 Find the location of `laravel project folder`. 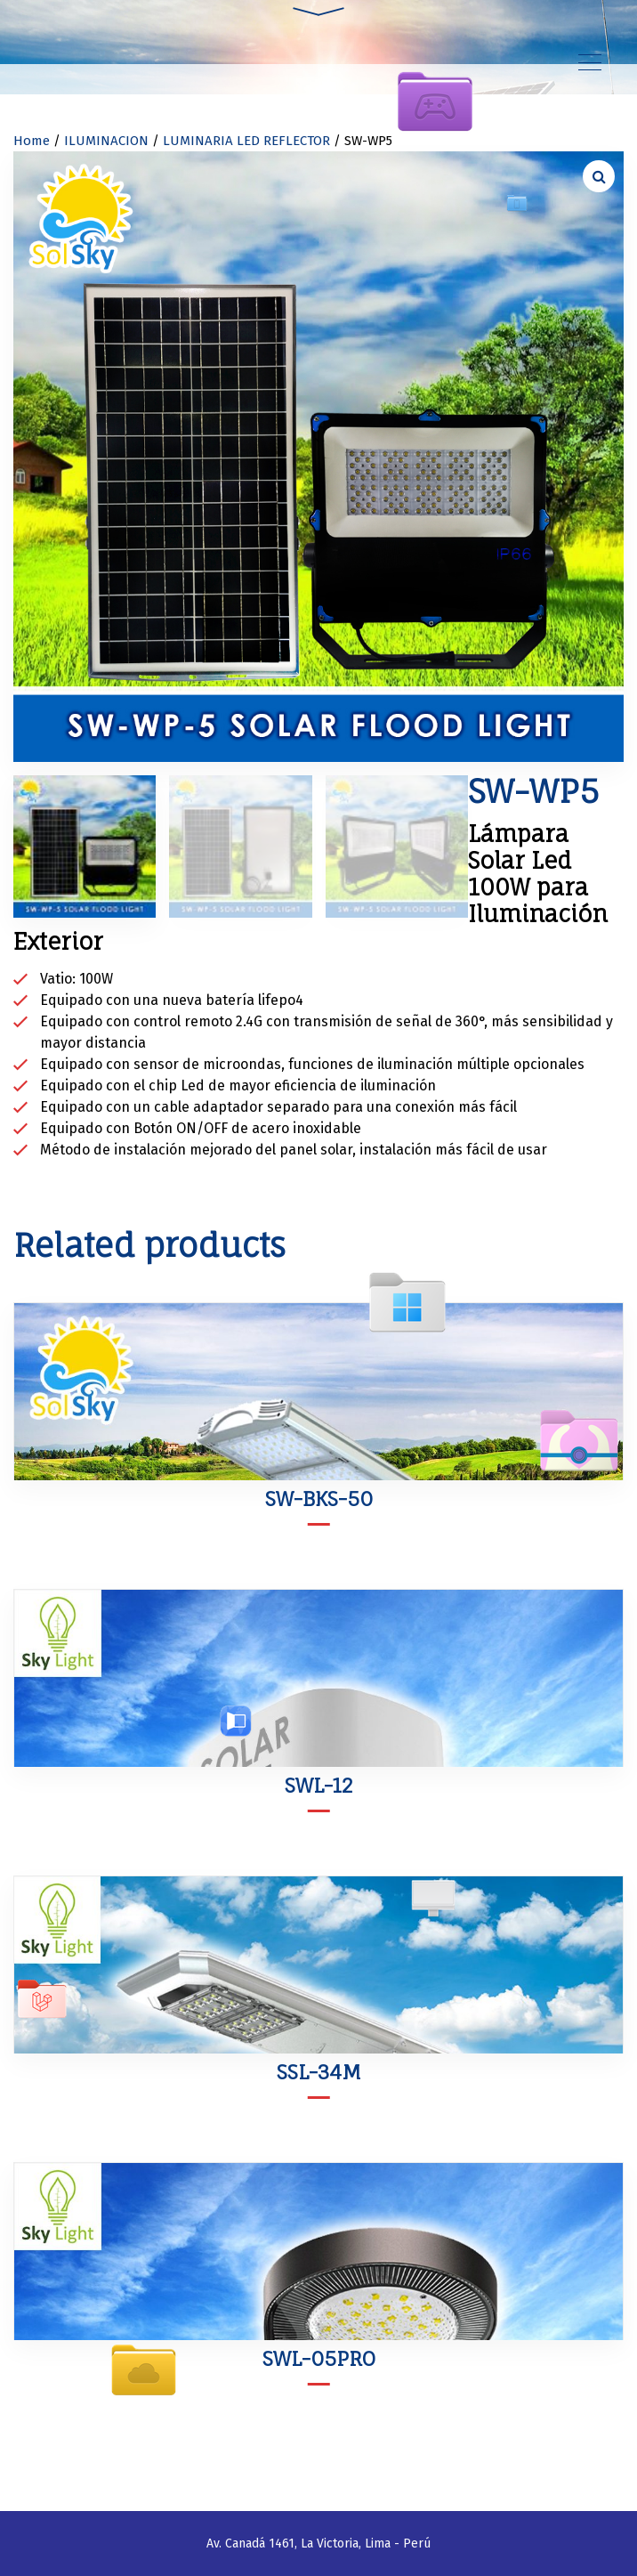

laravel project folder is located at coordinates (42, 2000).